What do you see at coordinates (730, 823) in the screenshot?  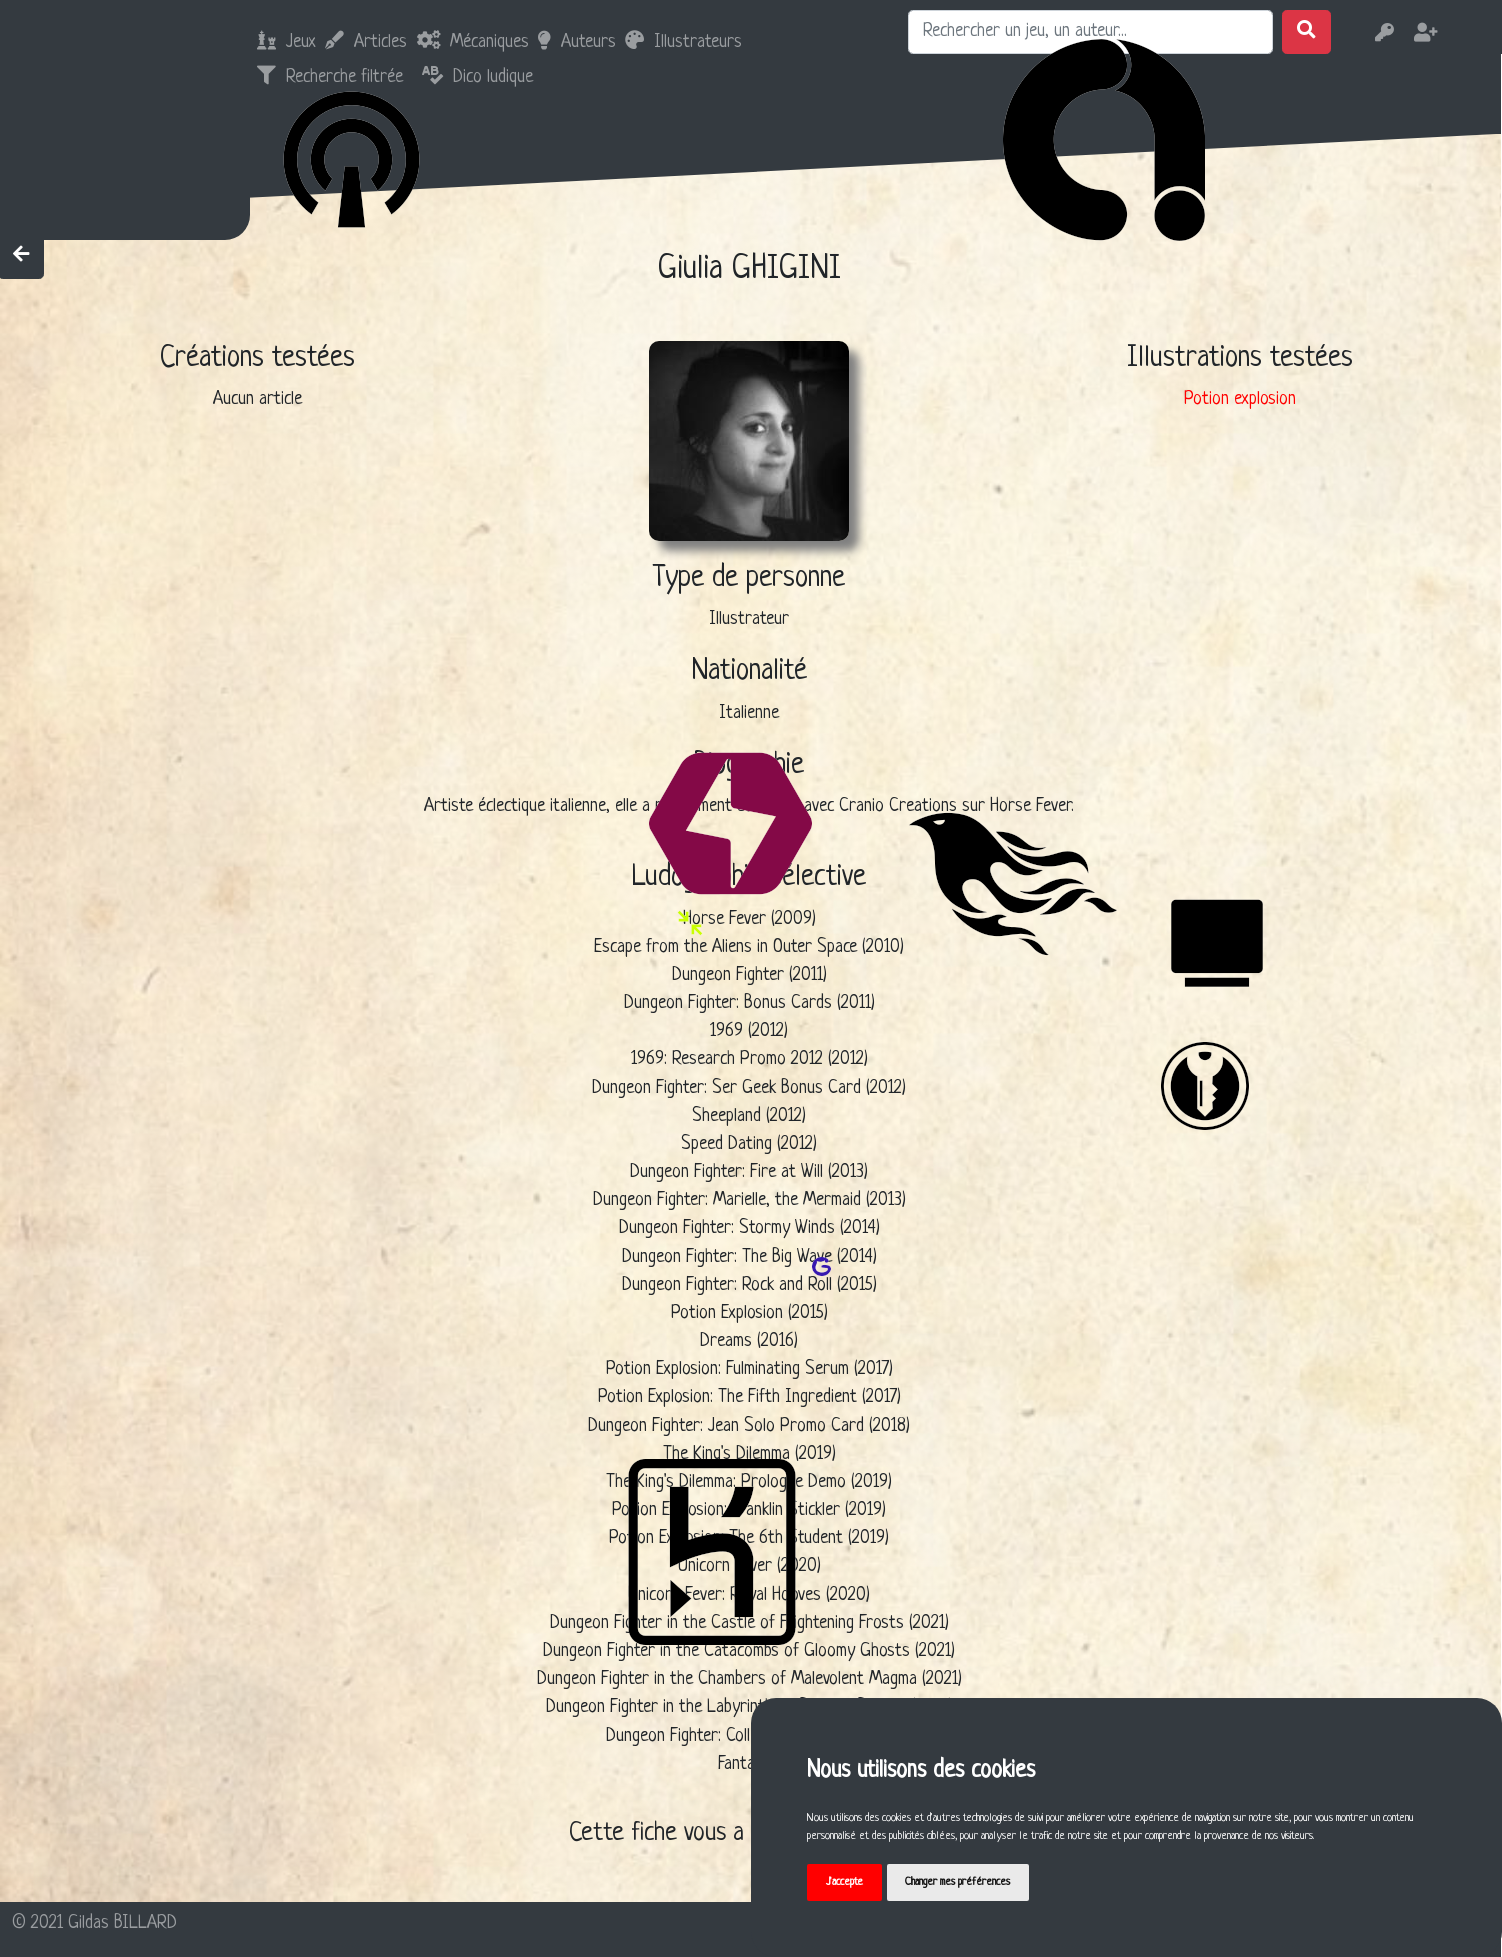 I see `chakra ui logo` at bounding box center [730, 823].